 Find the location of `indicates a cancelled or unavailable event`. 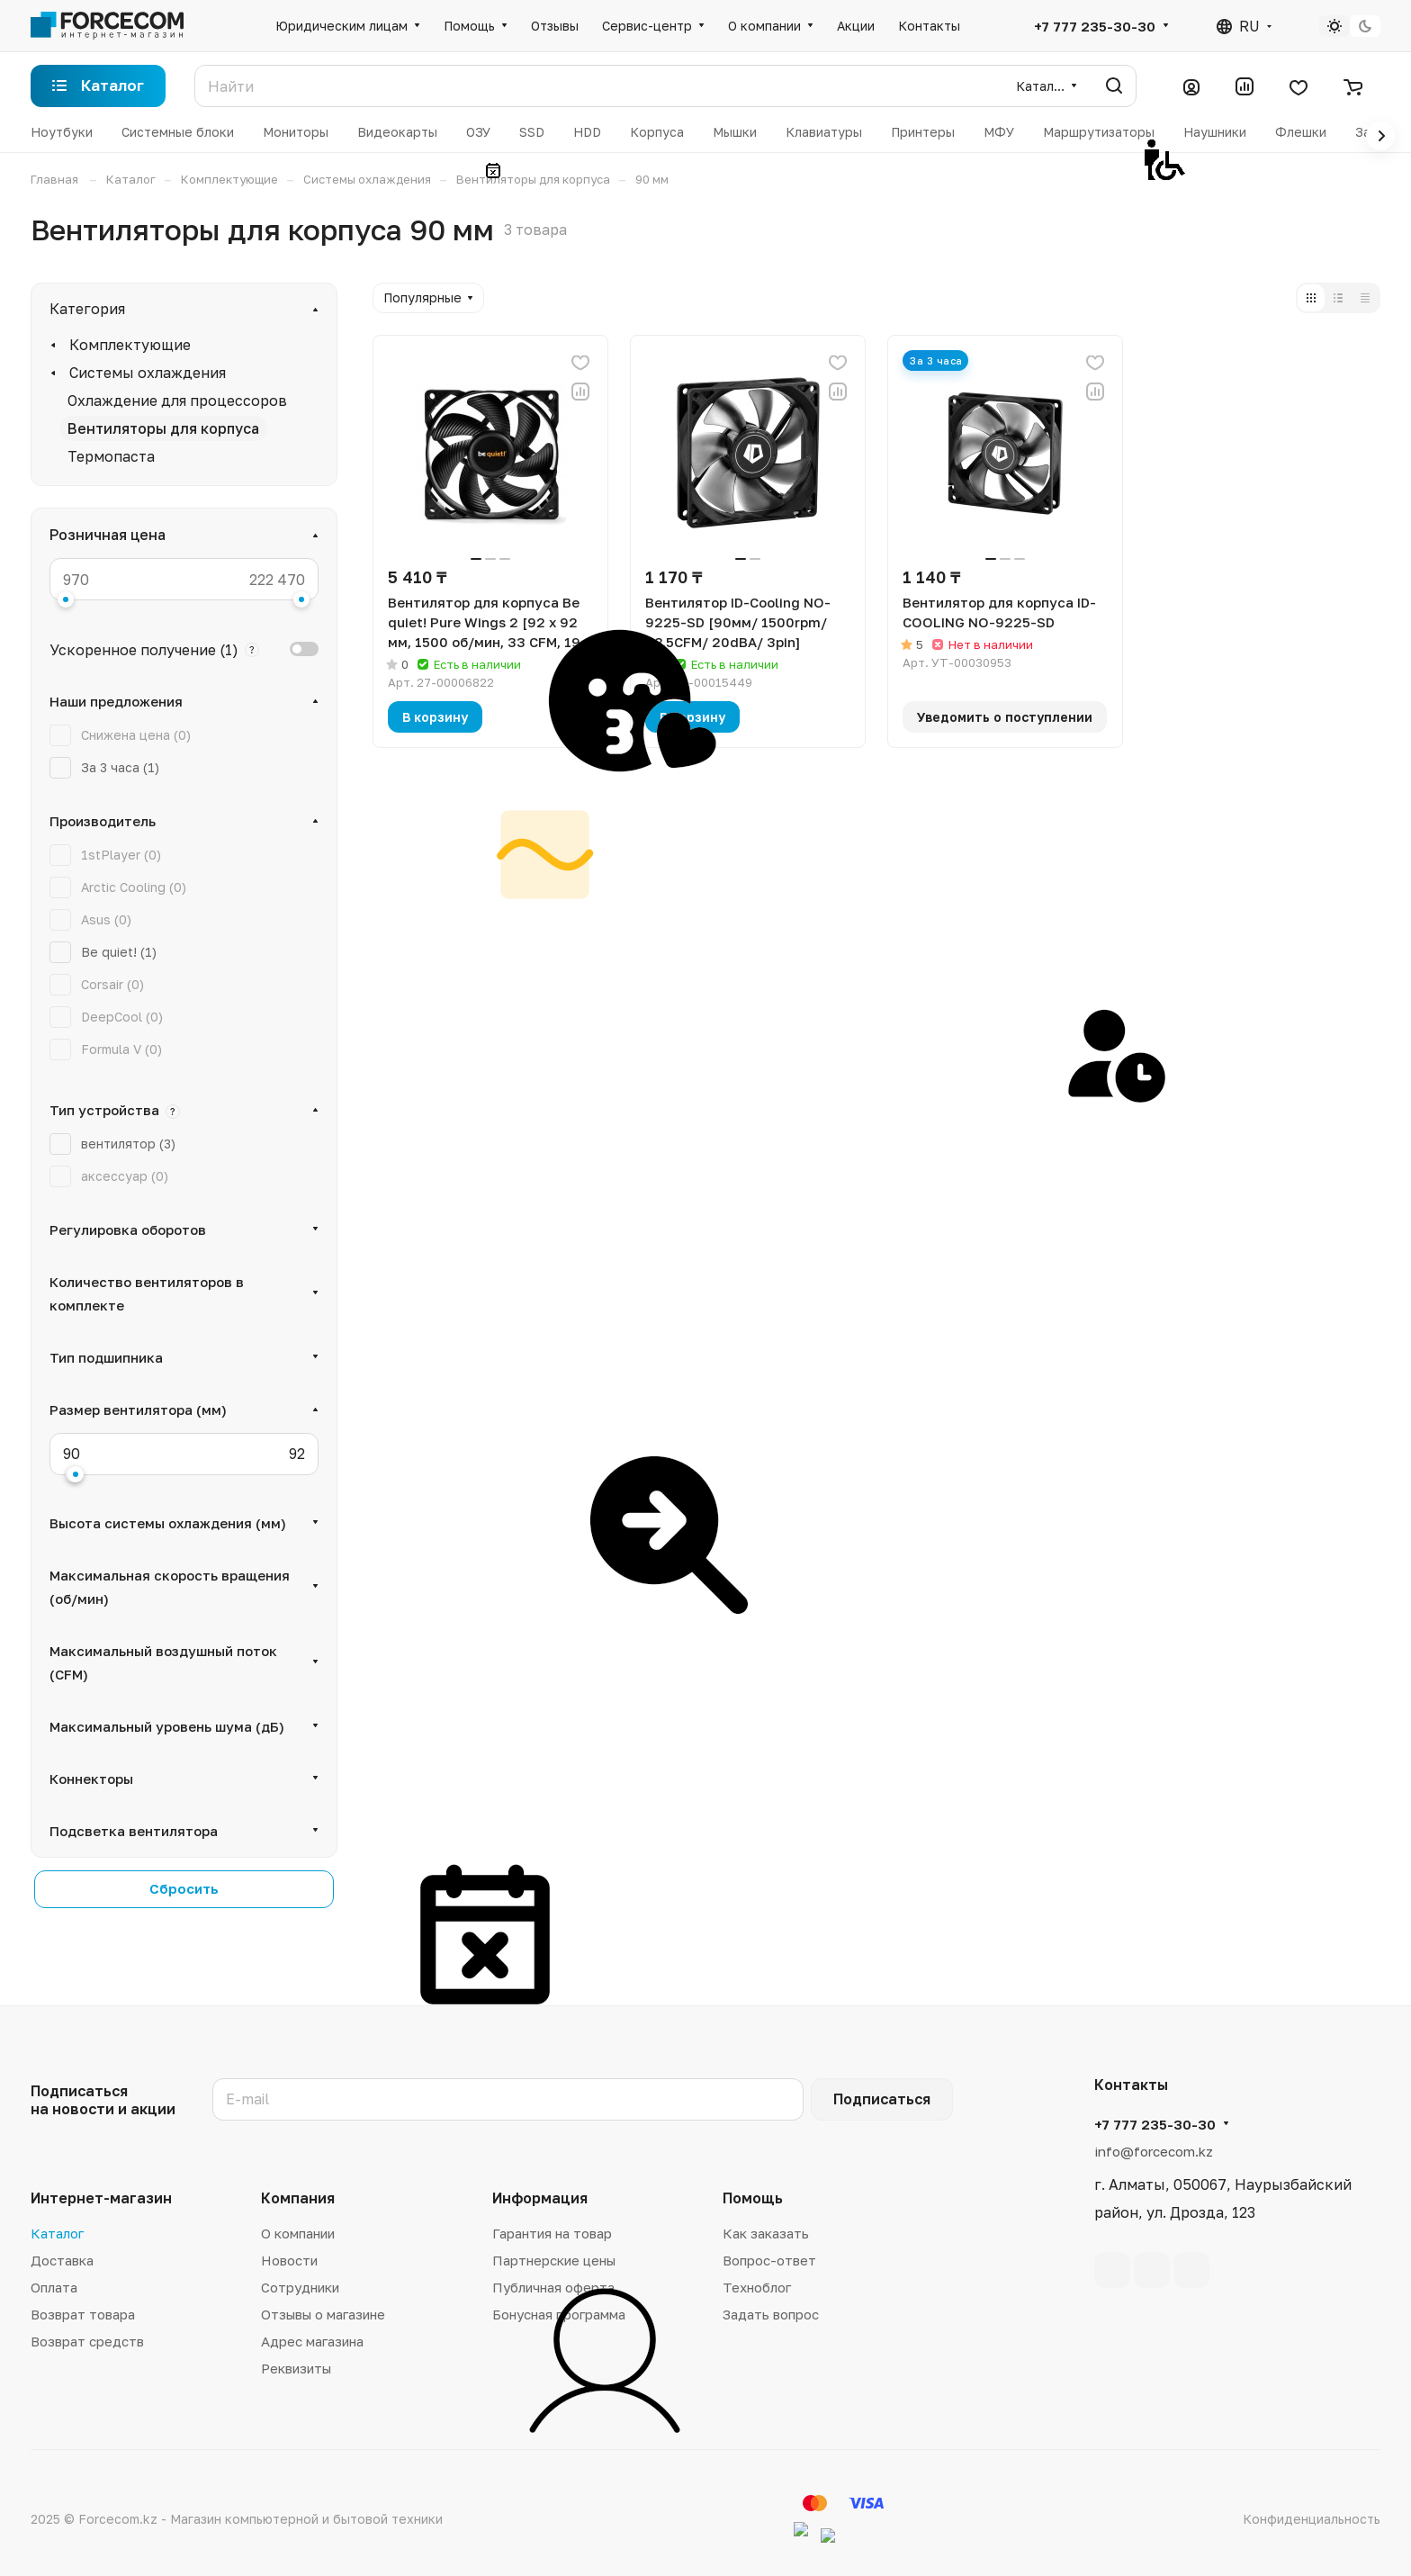

indicates a cancelled or unavailable event is located at coordinates (493, 171).